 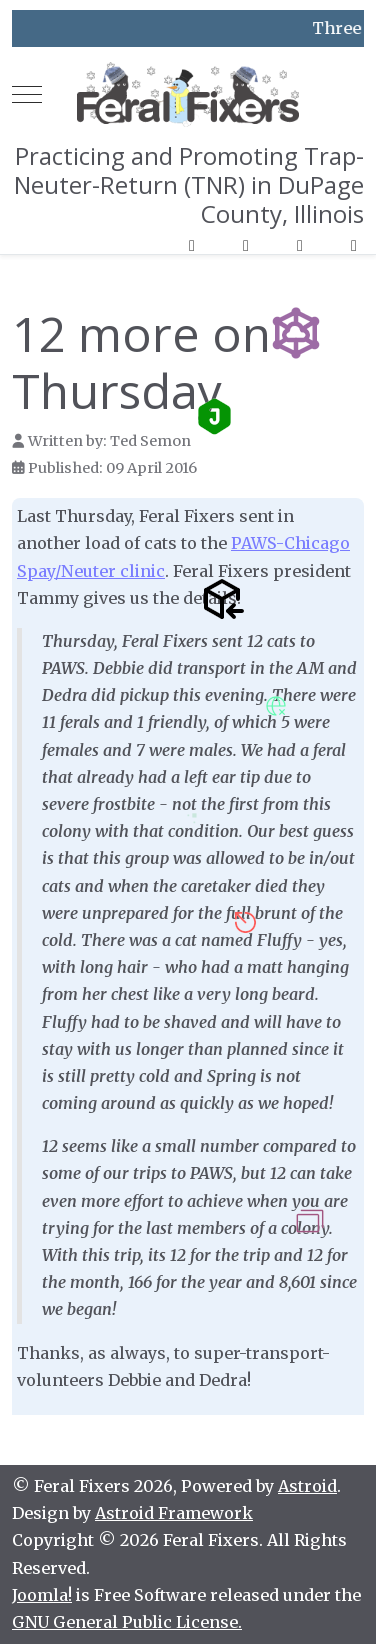 What do you see at coordinates (276, 706) in the screenshot?
I see `no internet connection` at bounding box center [276, 706].